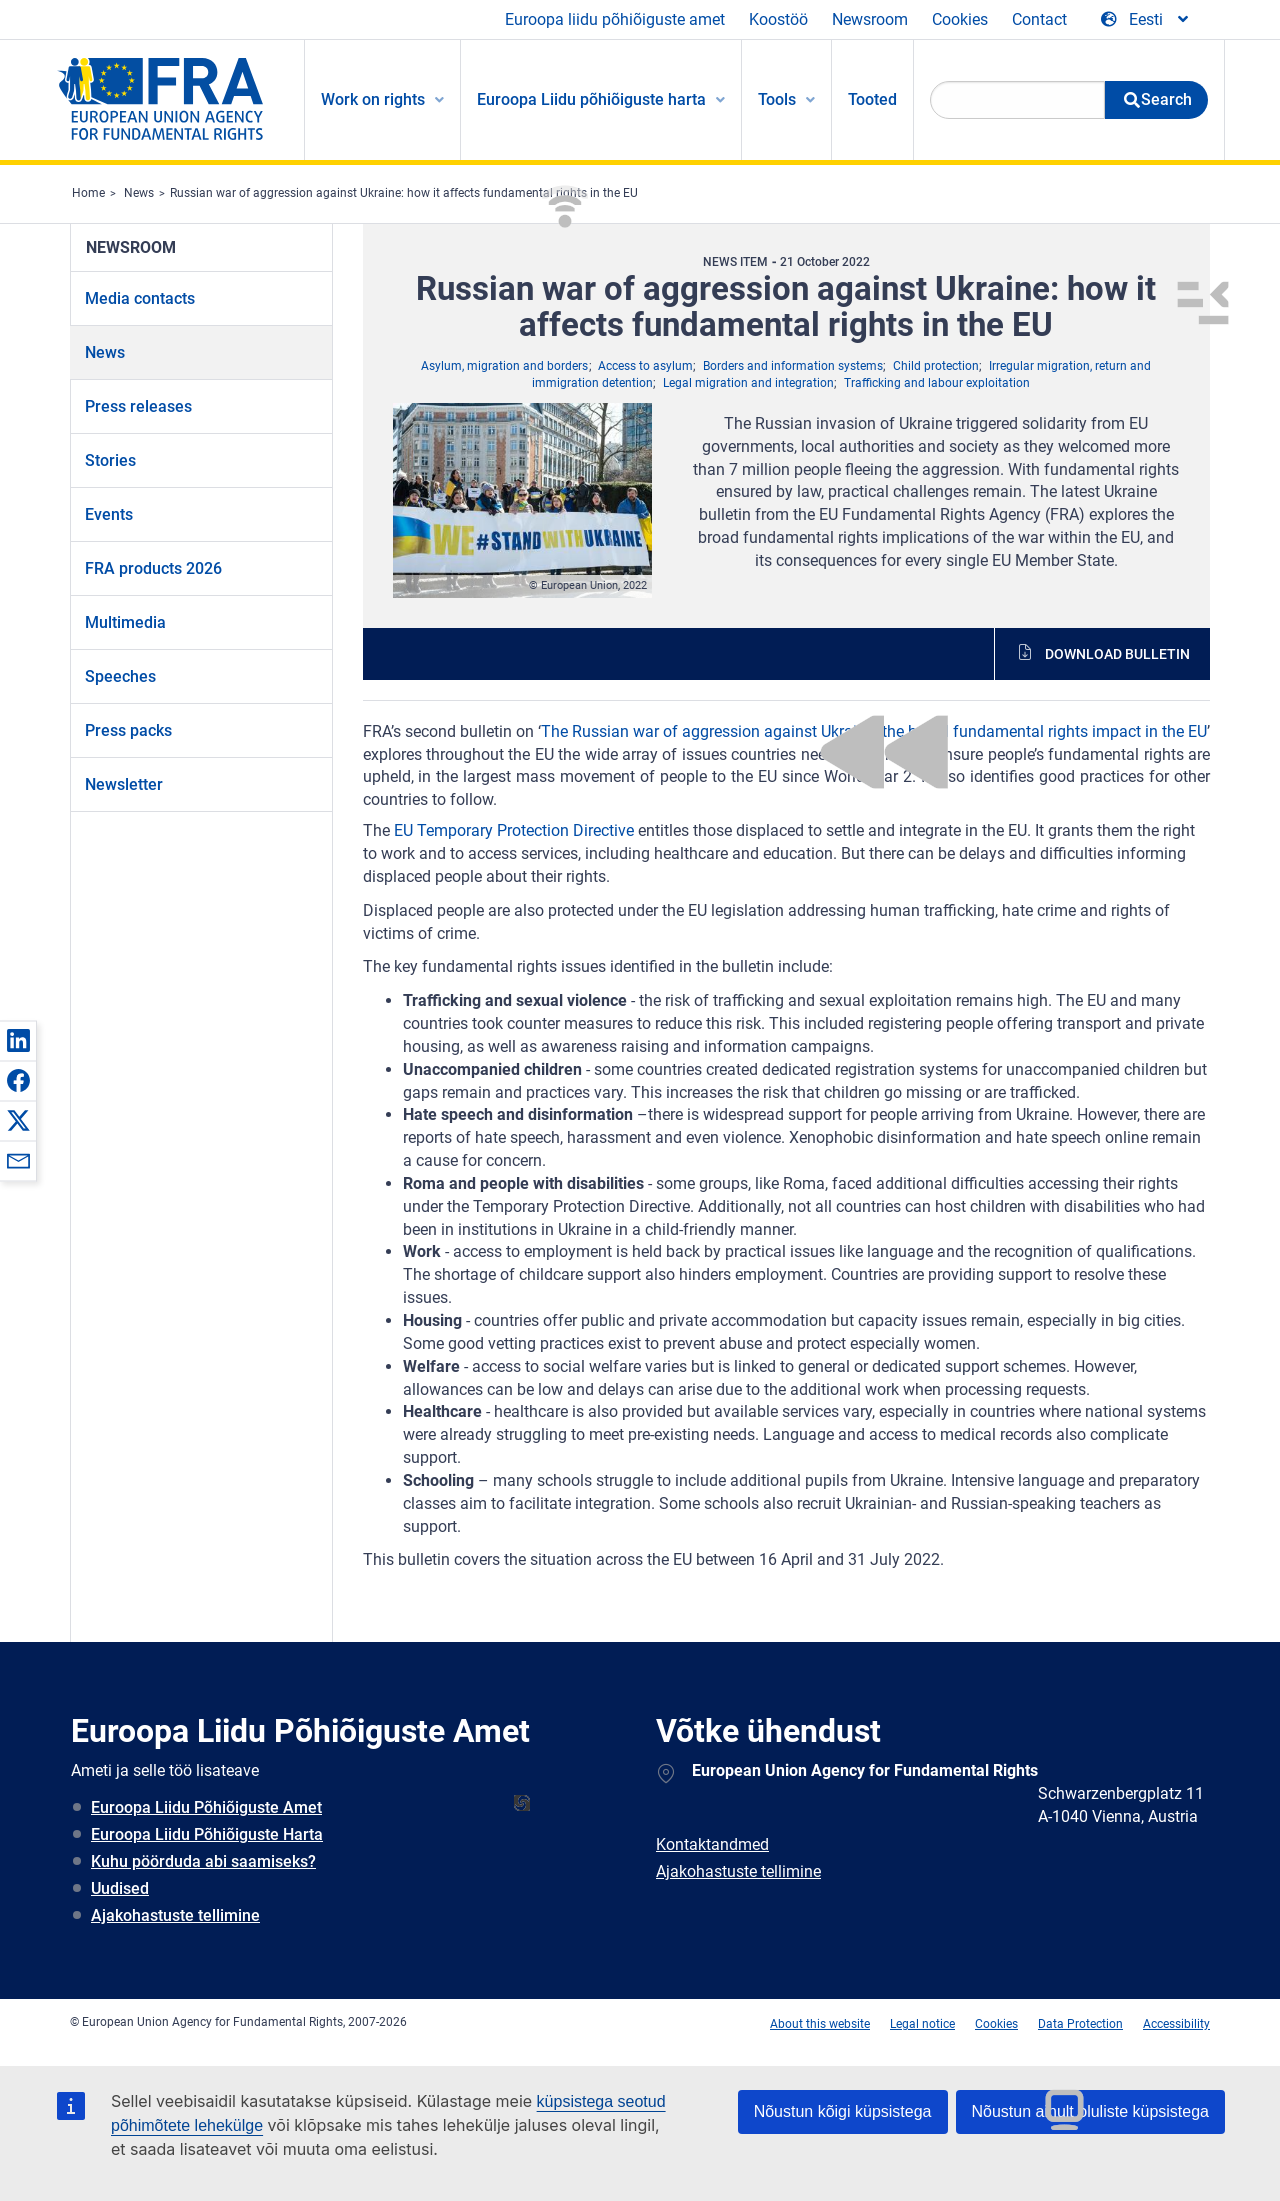 This screenshot has height=2201, width=1280. Describe the element at coordinates (884, 752) in the screenshot. I see `rewind or seek backward in media playback` at that location.